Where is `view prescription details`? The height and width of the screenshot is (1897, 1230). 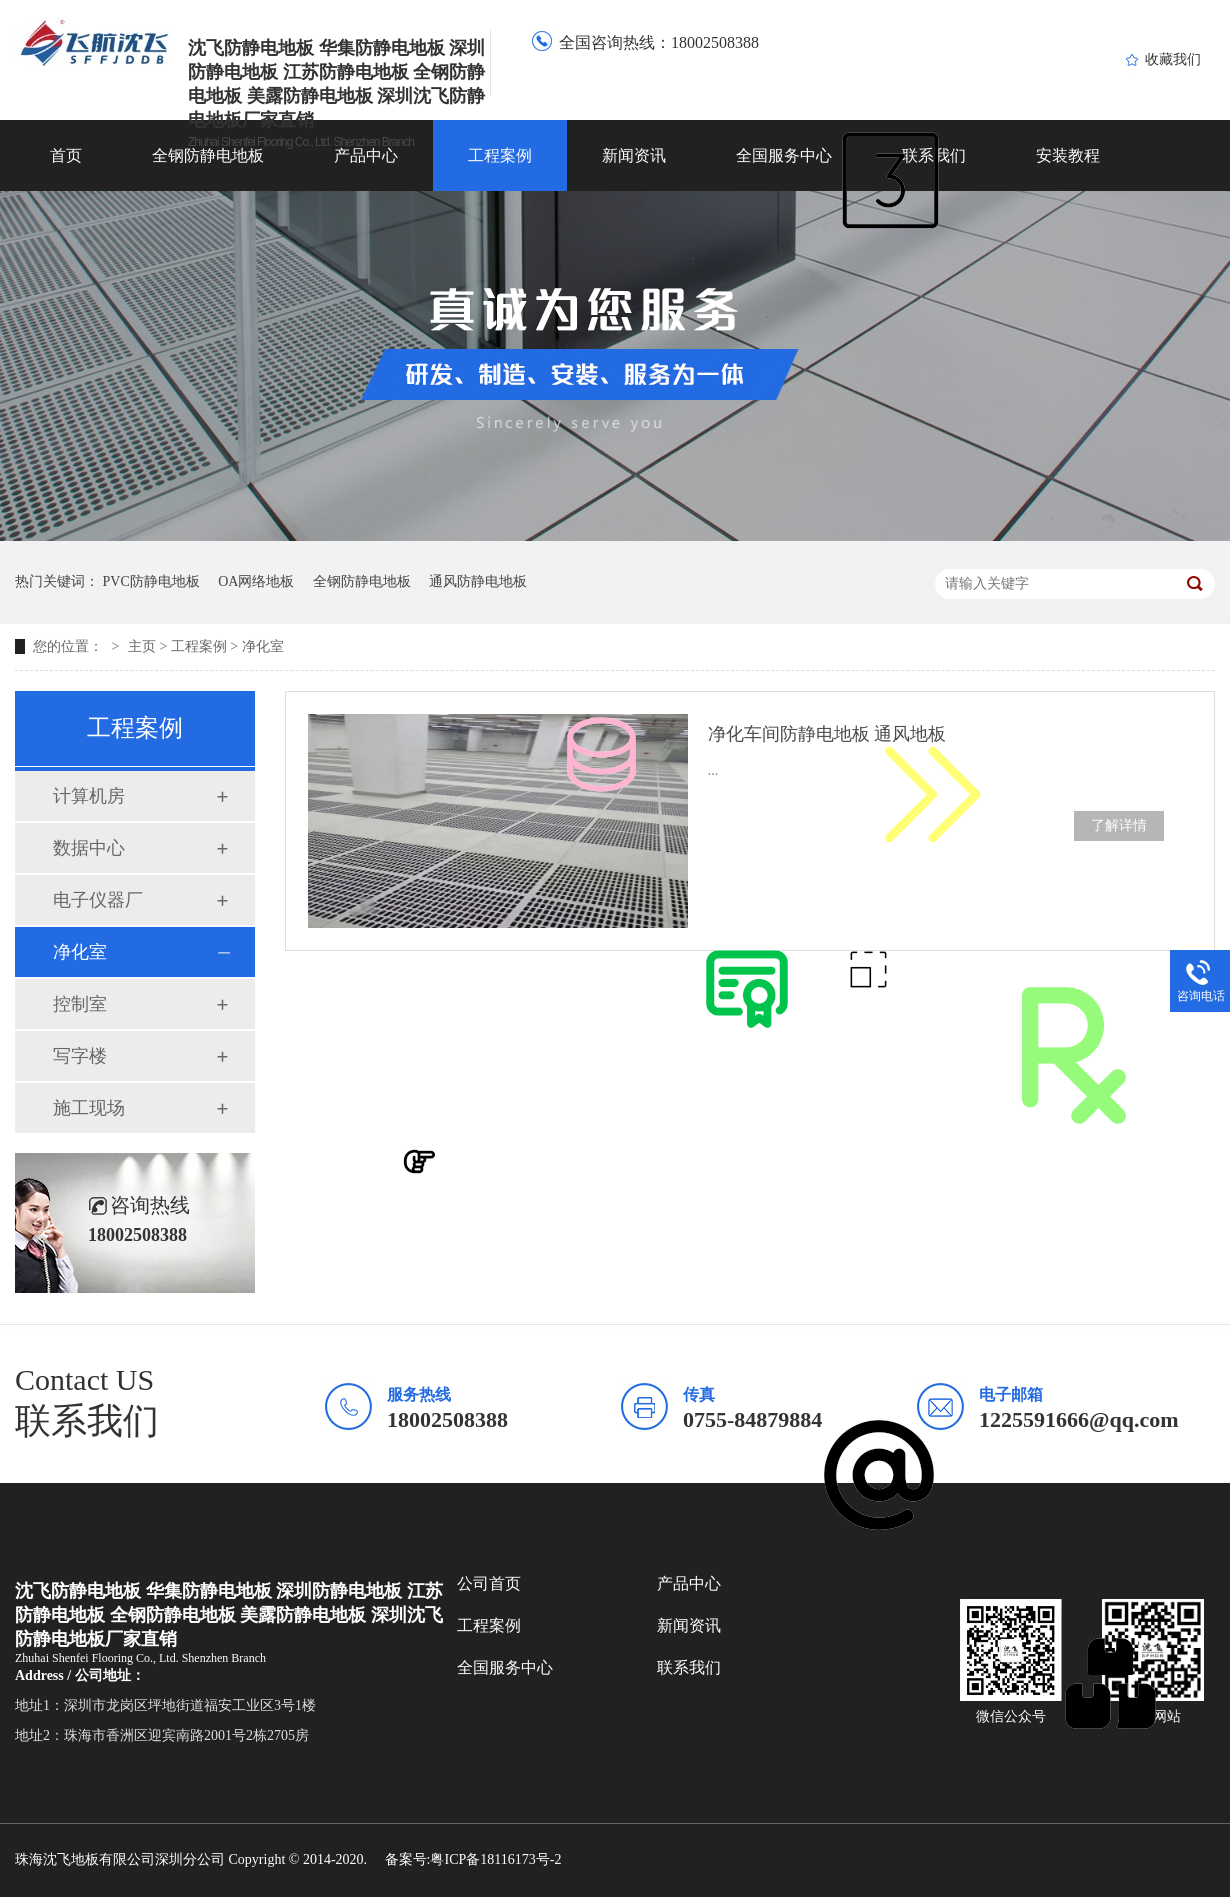
view prescription details is located at coordinates (1068, 1055).